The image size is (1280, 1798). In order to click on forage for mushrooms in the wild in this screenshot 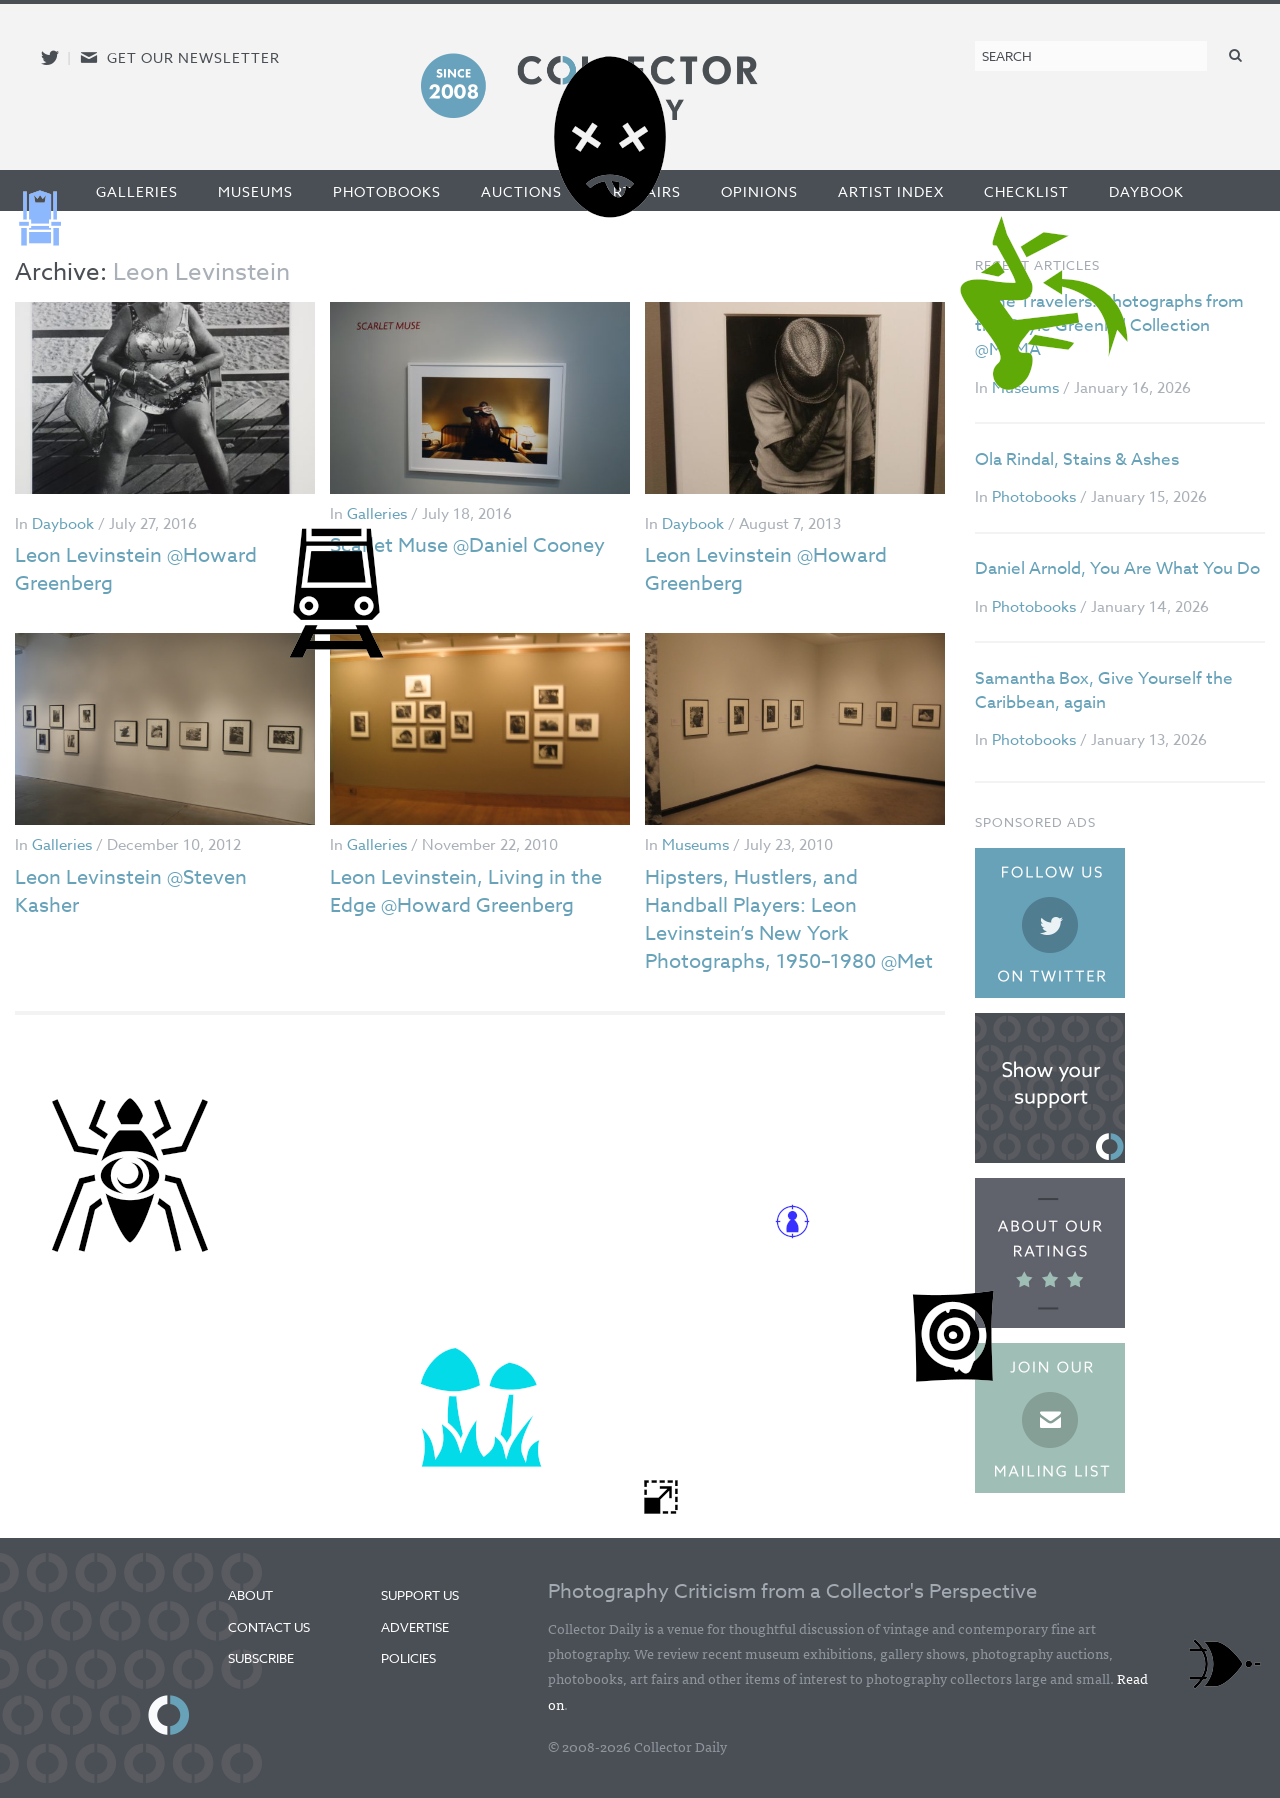, I will do `click(480, 1403)`.